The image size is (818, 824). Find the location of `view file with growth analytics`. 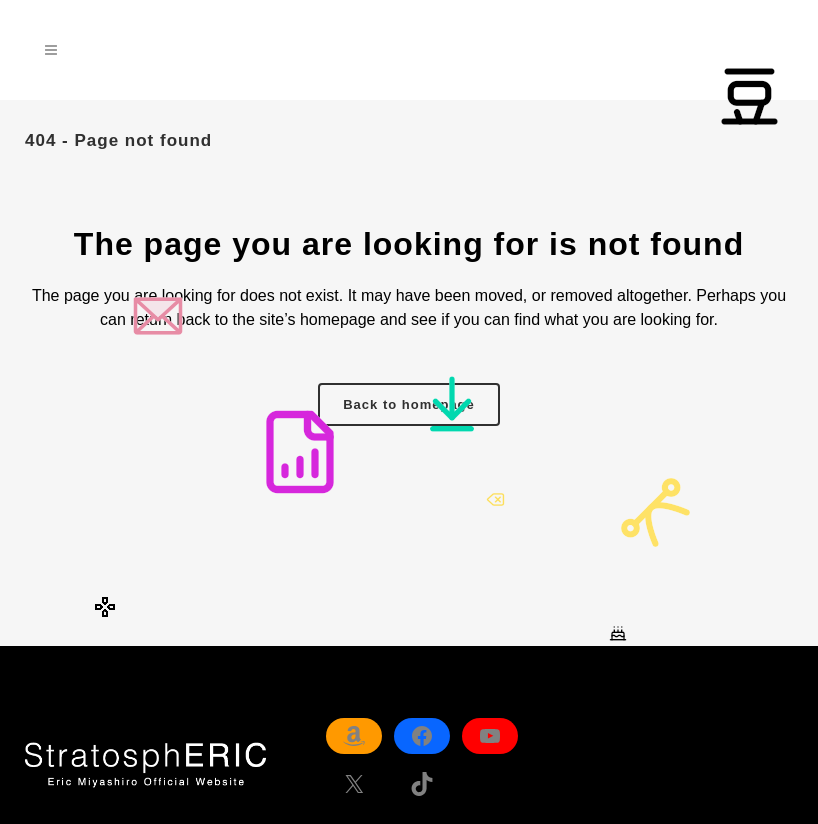

view file with growth analytics is located at coordinates (300, 452).